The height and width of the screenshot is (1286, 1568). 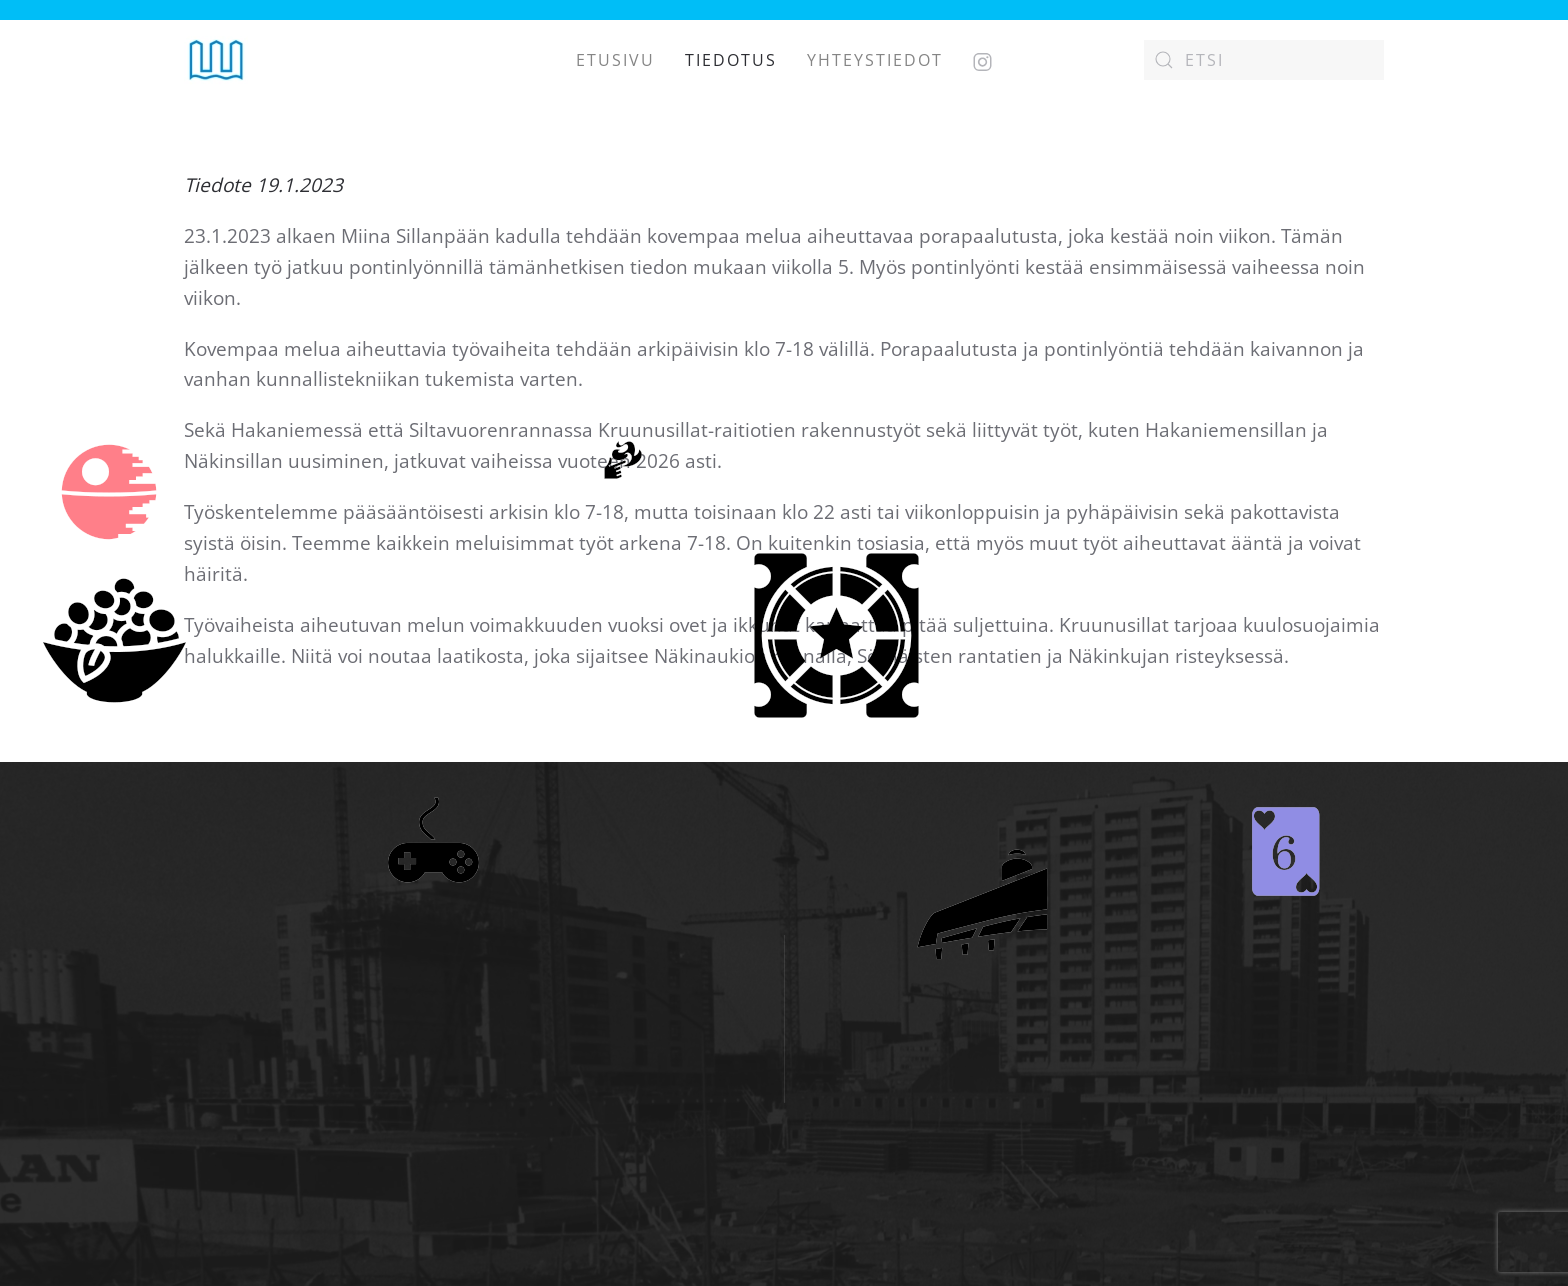 What do you see at coordinates (114, 640) in the screenshot?
I see `view fruit or berry recipes` at bounding box center [114, 640].